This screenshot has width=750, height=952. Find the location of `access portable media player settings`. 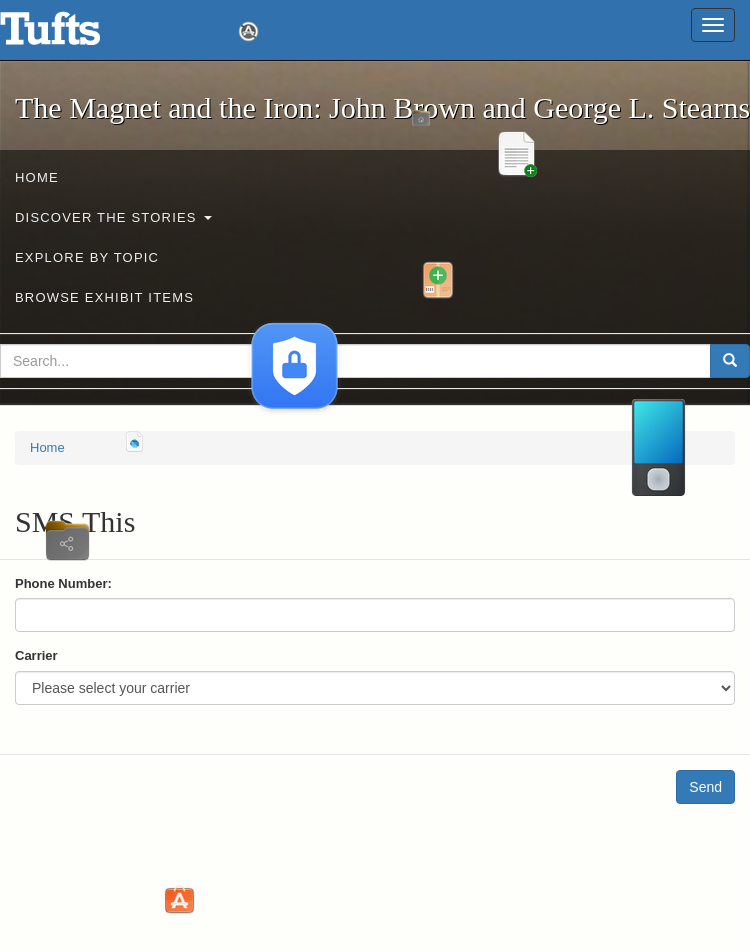

access portable media player settings is located at coordinates (658, 447).